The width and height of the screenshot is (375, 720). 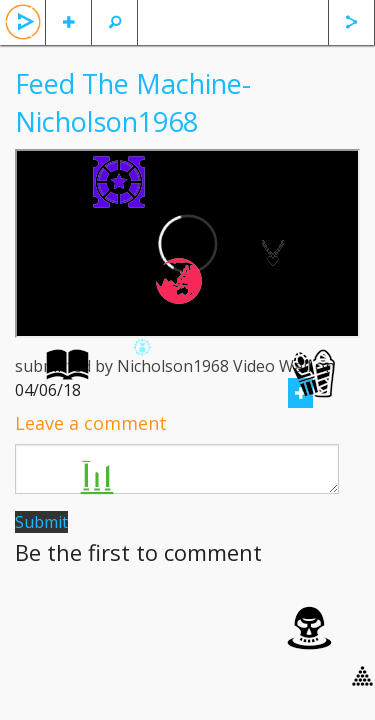 What do you see at coordinates (142, 347) in the screenshot?
I see `view your in-game currency or coins` at bounding box center [142, 347].